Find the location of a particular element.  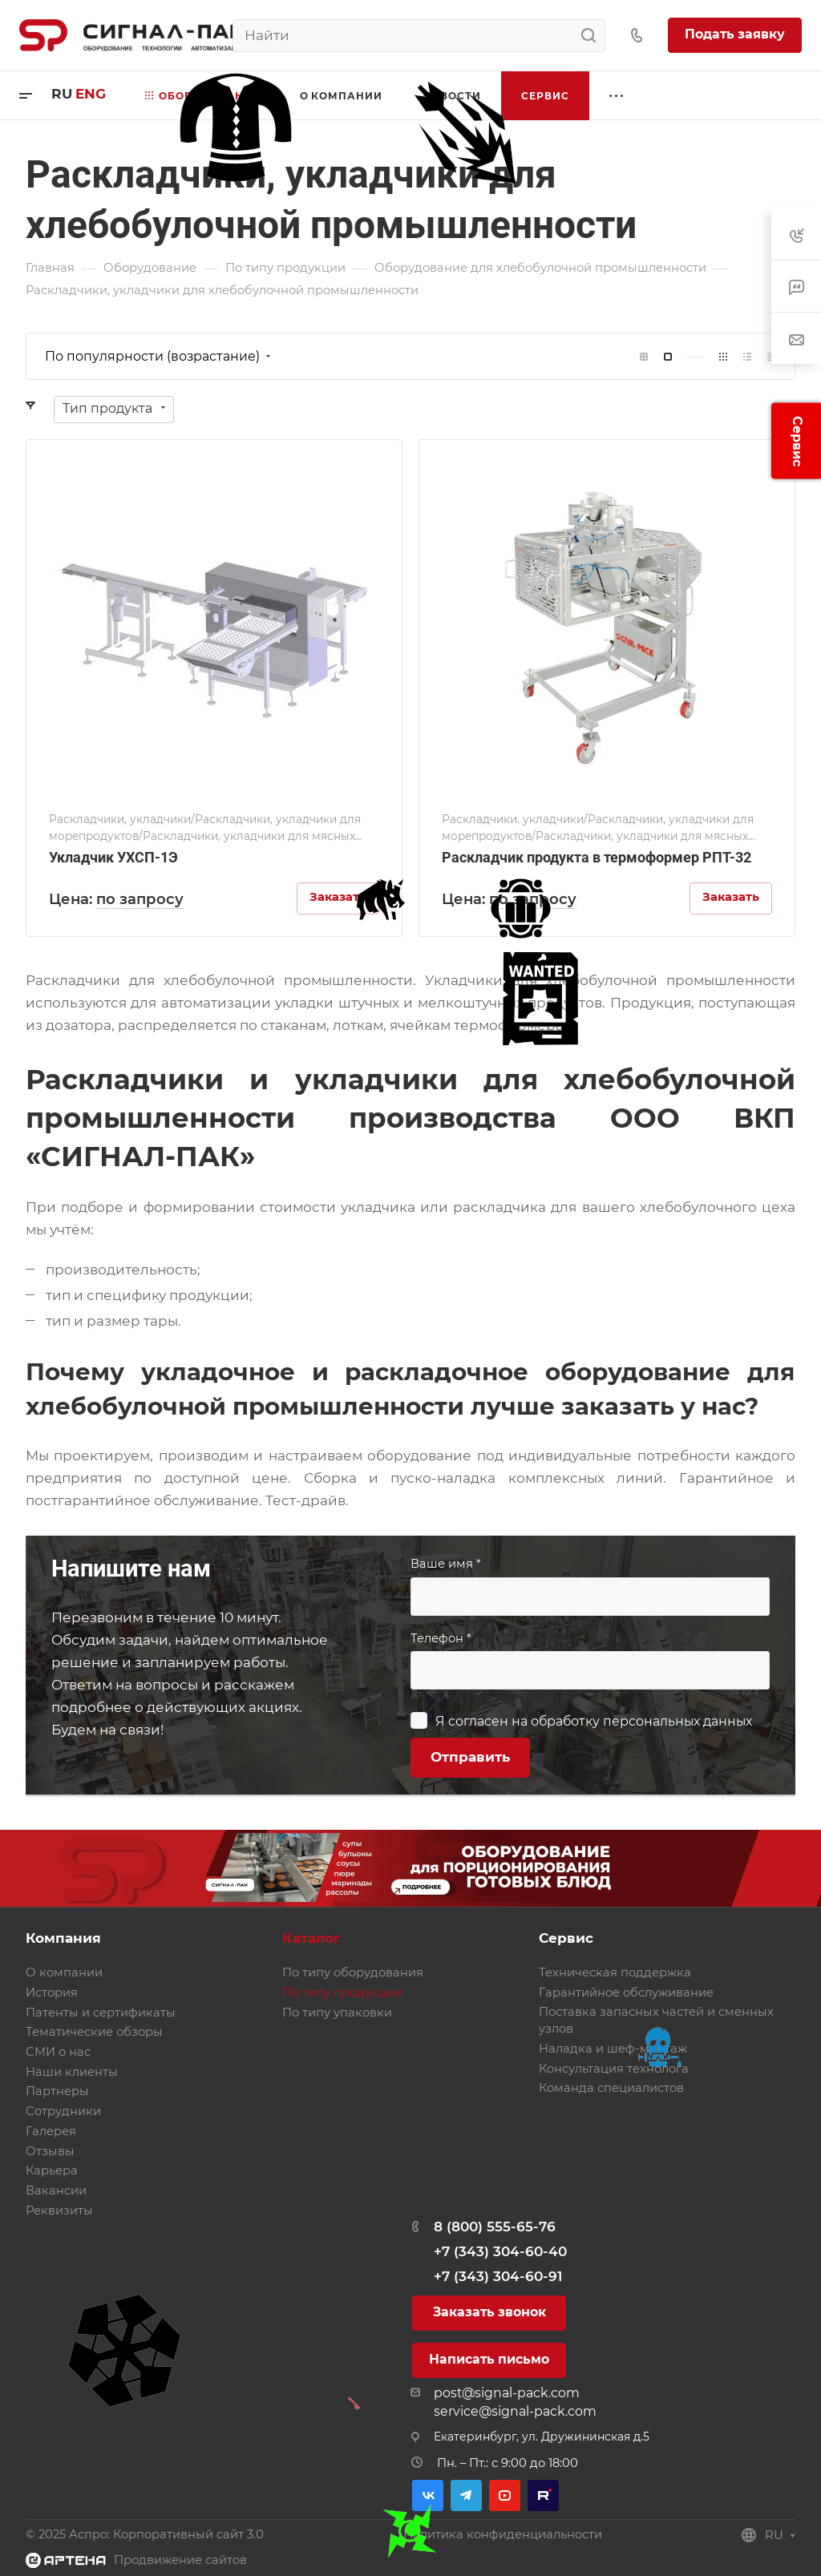

view clothing or apparel items is located at coordinates (236, 127).